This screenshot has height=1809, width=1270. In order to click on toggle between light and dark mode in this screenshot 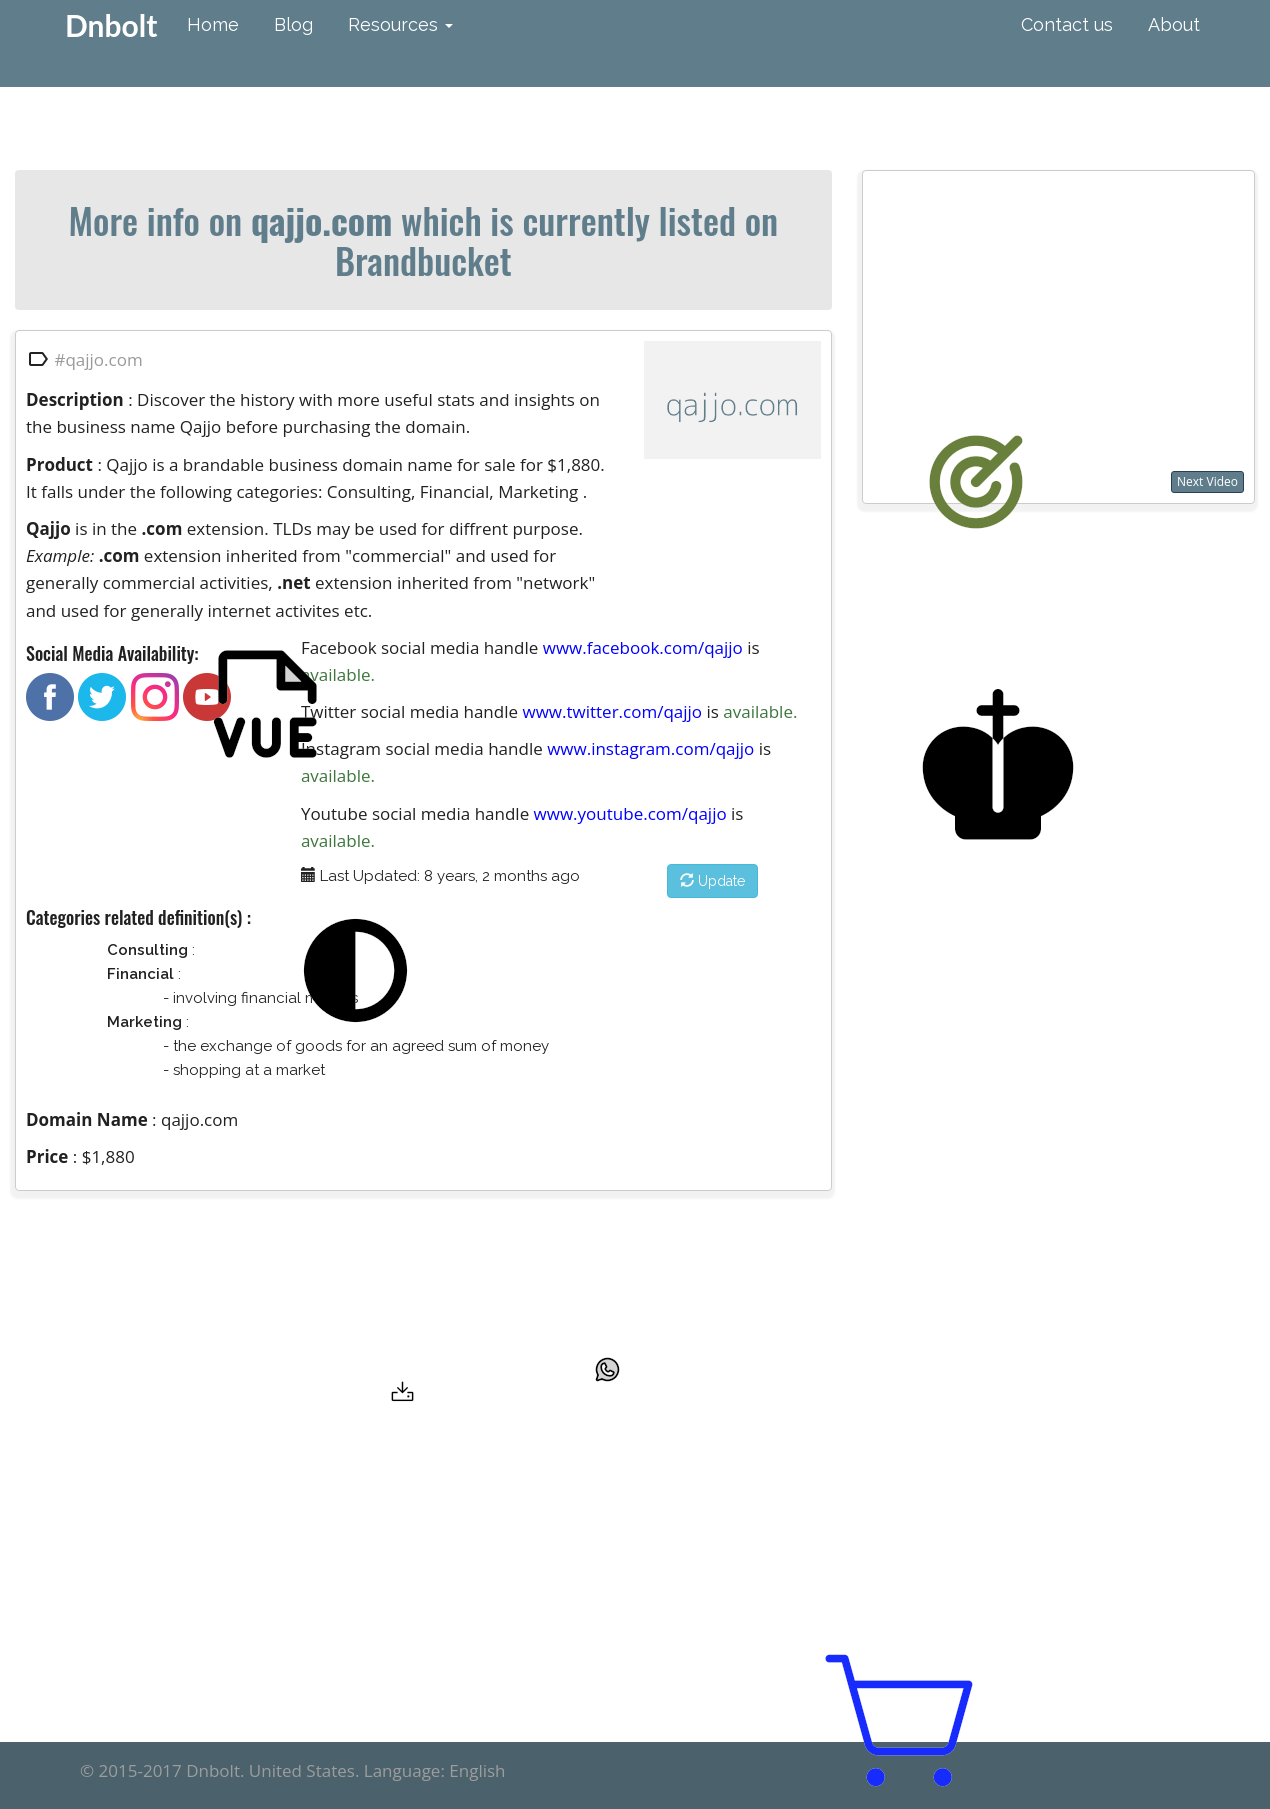, I will do `click(355, 970)`.